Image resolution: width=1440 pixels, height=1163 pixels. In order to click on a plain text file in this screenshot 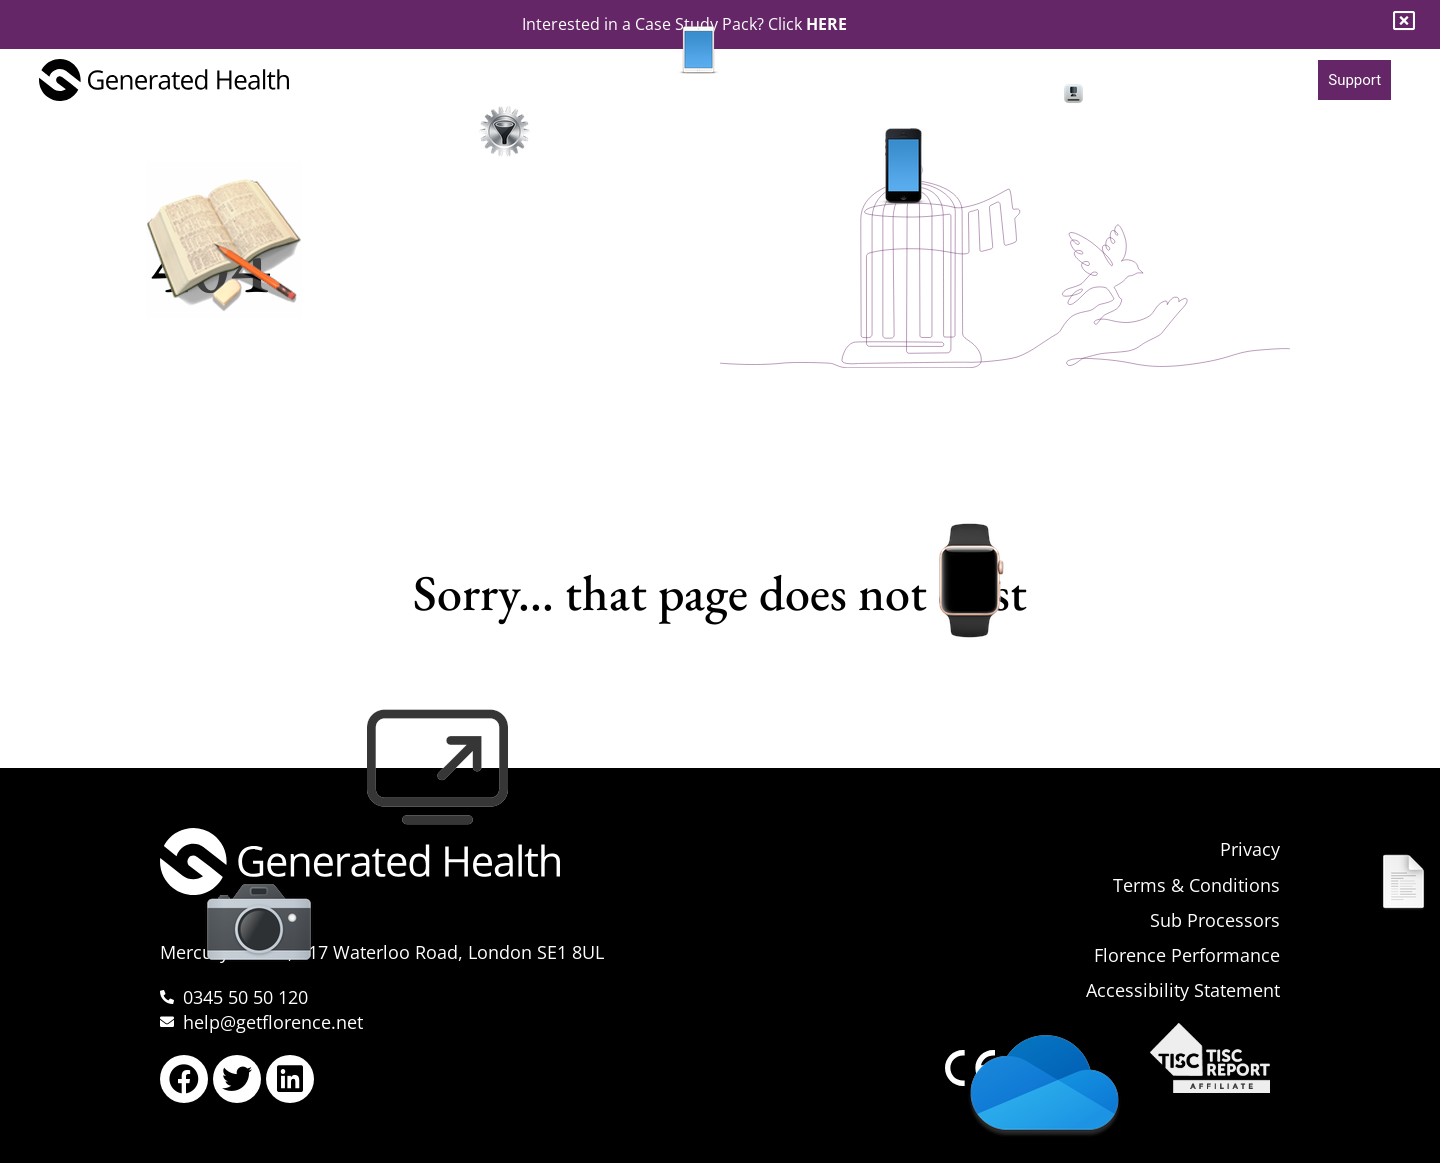, I will do `click(1403, 882)`.